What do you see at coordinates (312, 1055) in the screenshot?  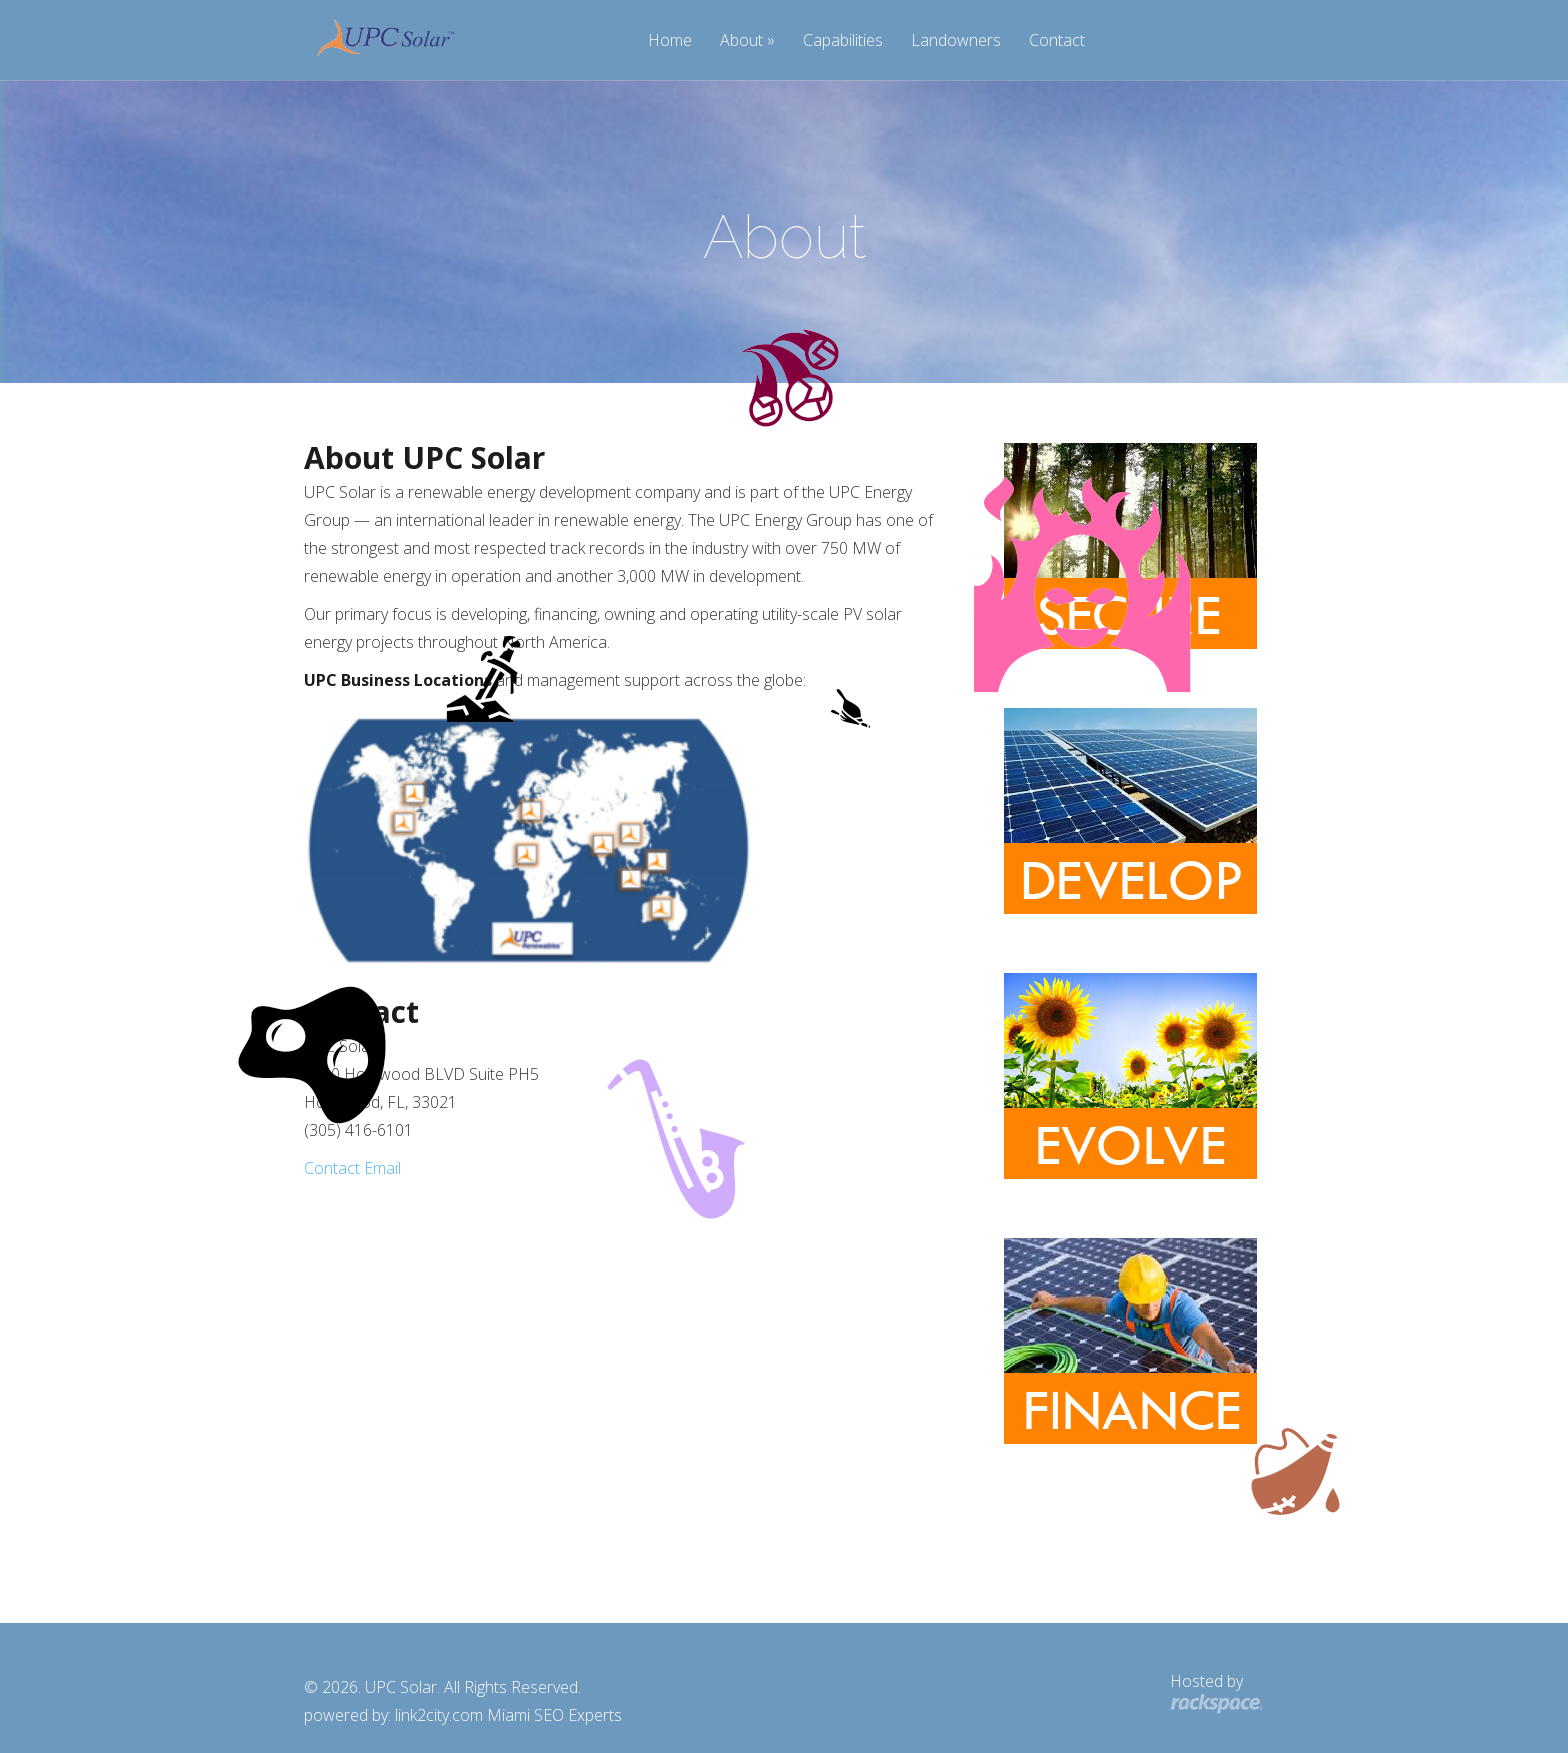 I see `indicates breakfast or morning meal options` at bounding box center [312, 1055].